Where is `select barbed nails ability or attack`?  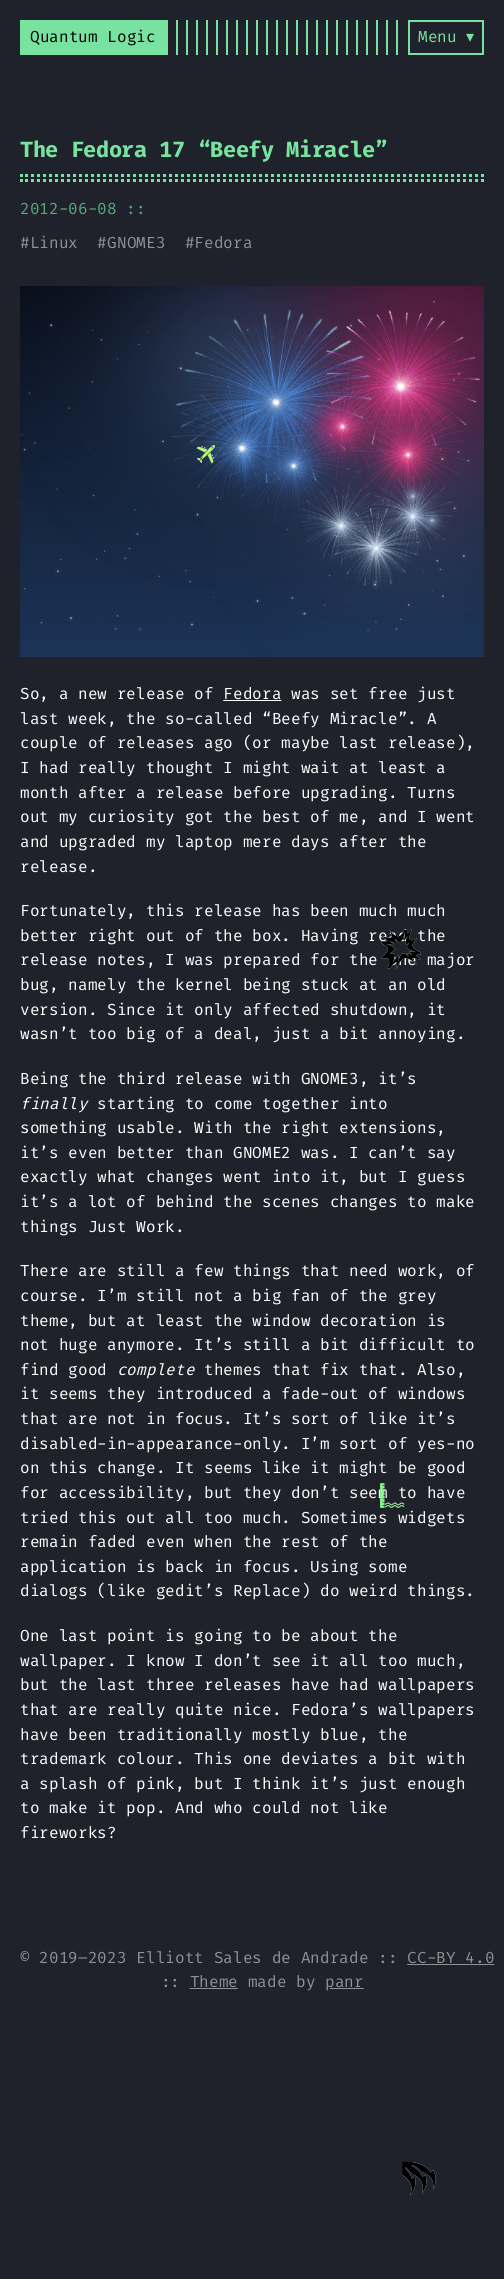
select barbed nails ability or attack is located at coordinates (419, 2179).